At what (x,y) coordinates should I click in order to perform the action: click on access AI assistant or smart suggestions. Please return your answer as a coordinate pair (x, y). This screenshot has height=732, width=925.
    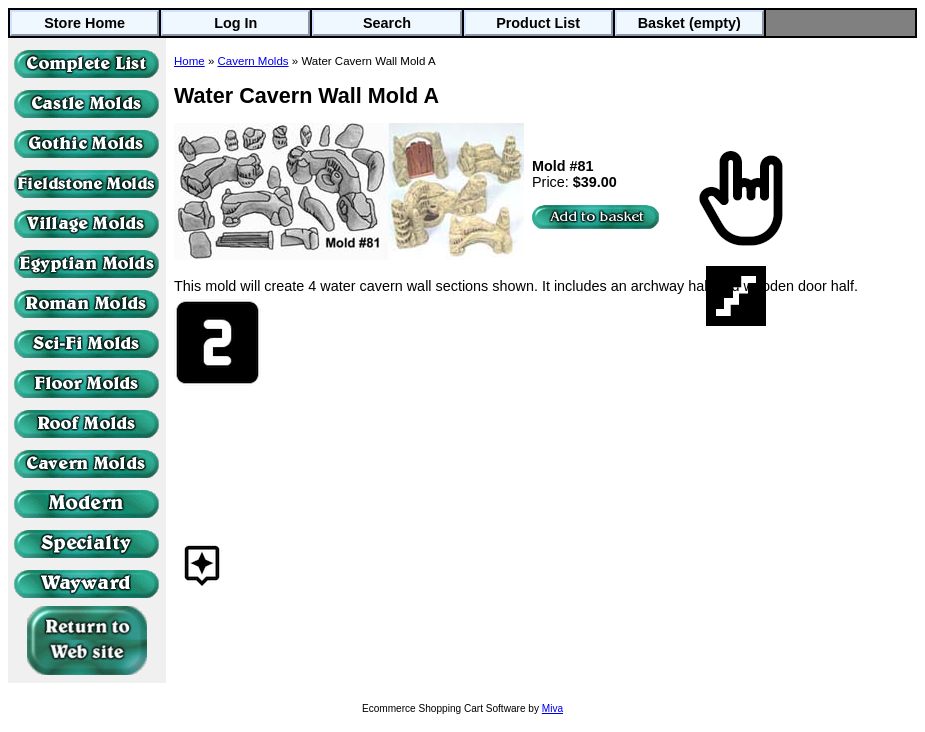
    Looking at the image, I should click on (202, 565).